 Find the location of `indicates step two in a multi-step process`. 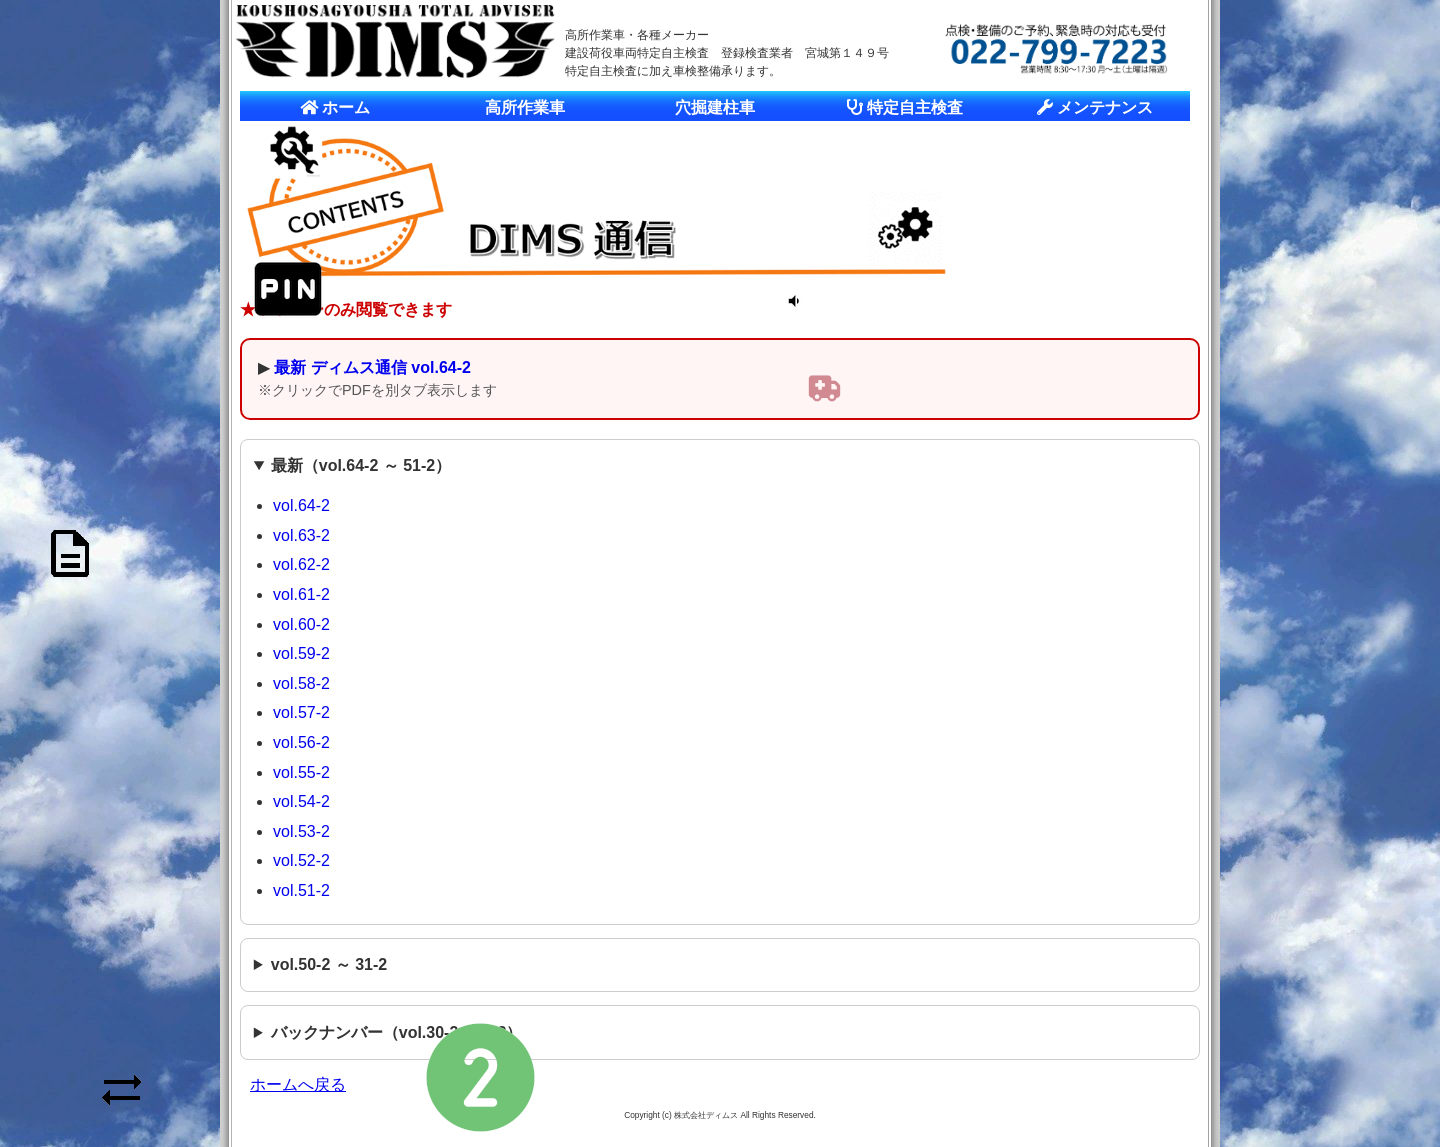

indicates step two in a multi-step process is located at coordinates (480, 1077).